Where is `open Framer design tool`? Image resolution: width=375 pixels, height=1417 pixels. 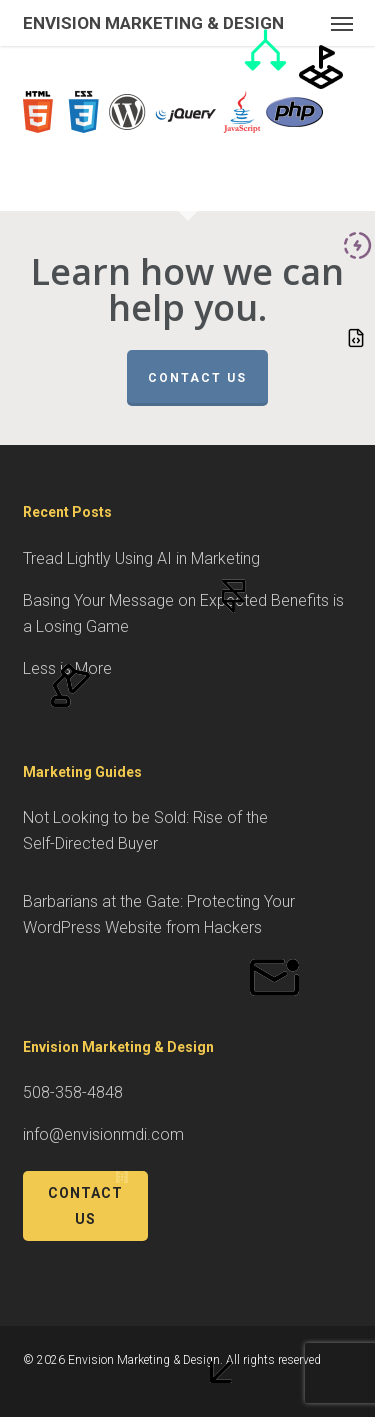
open Framer design tool is located at coordinates (233, 595).